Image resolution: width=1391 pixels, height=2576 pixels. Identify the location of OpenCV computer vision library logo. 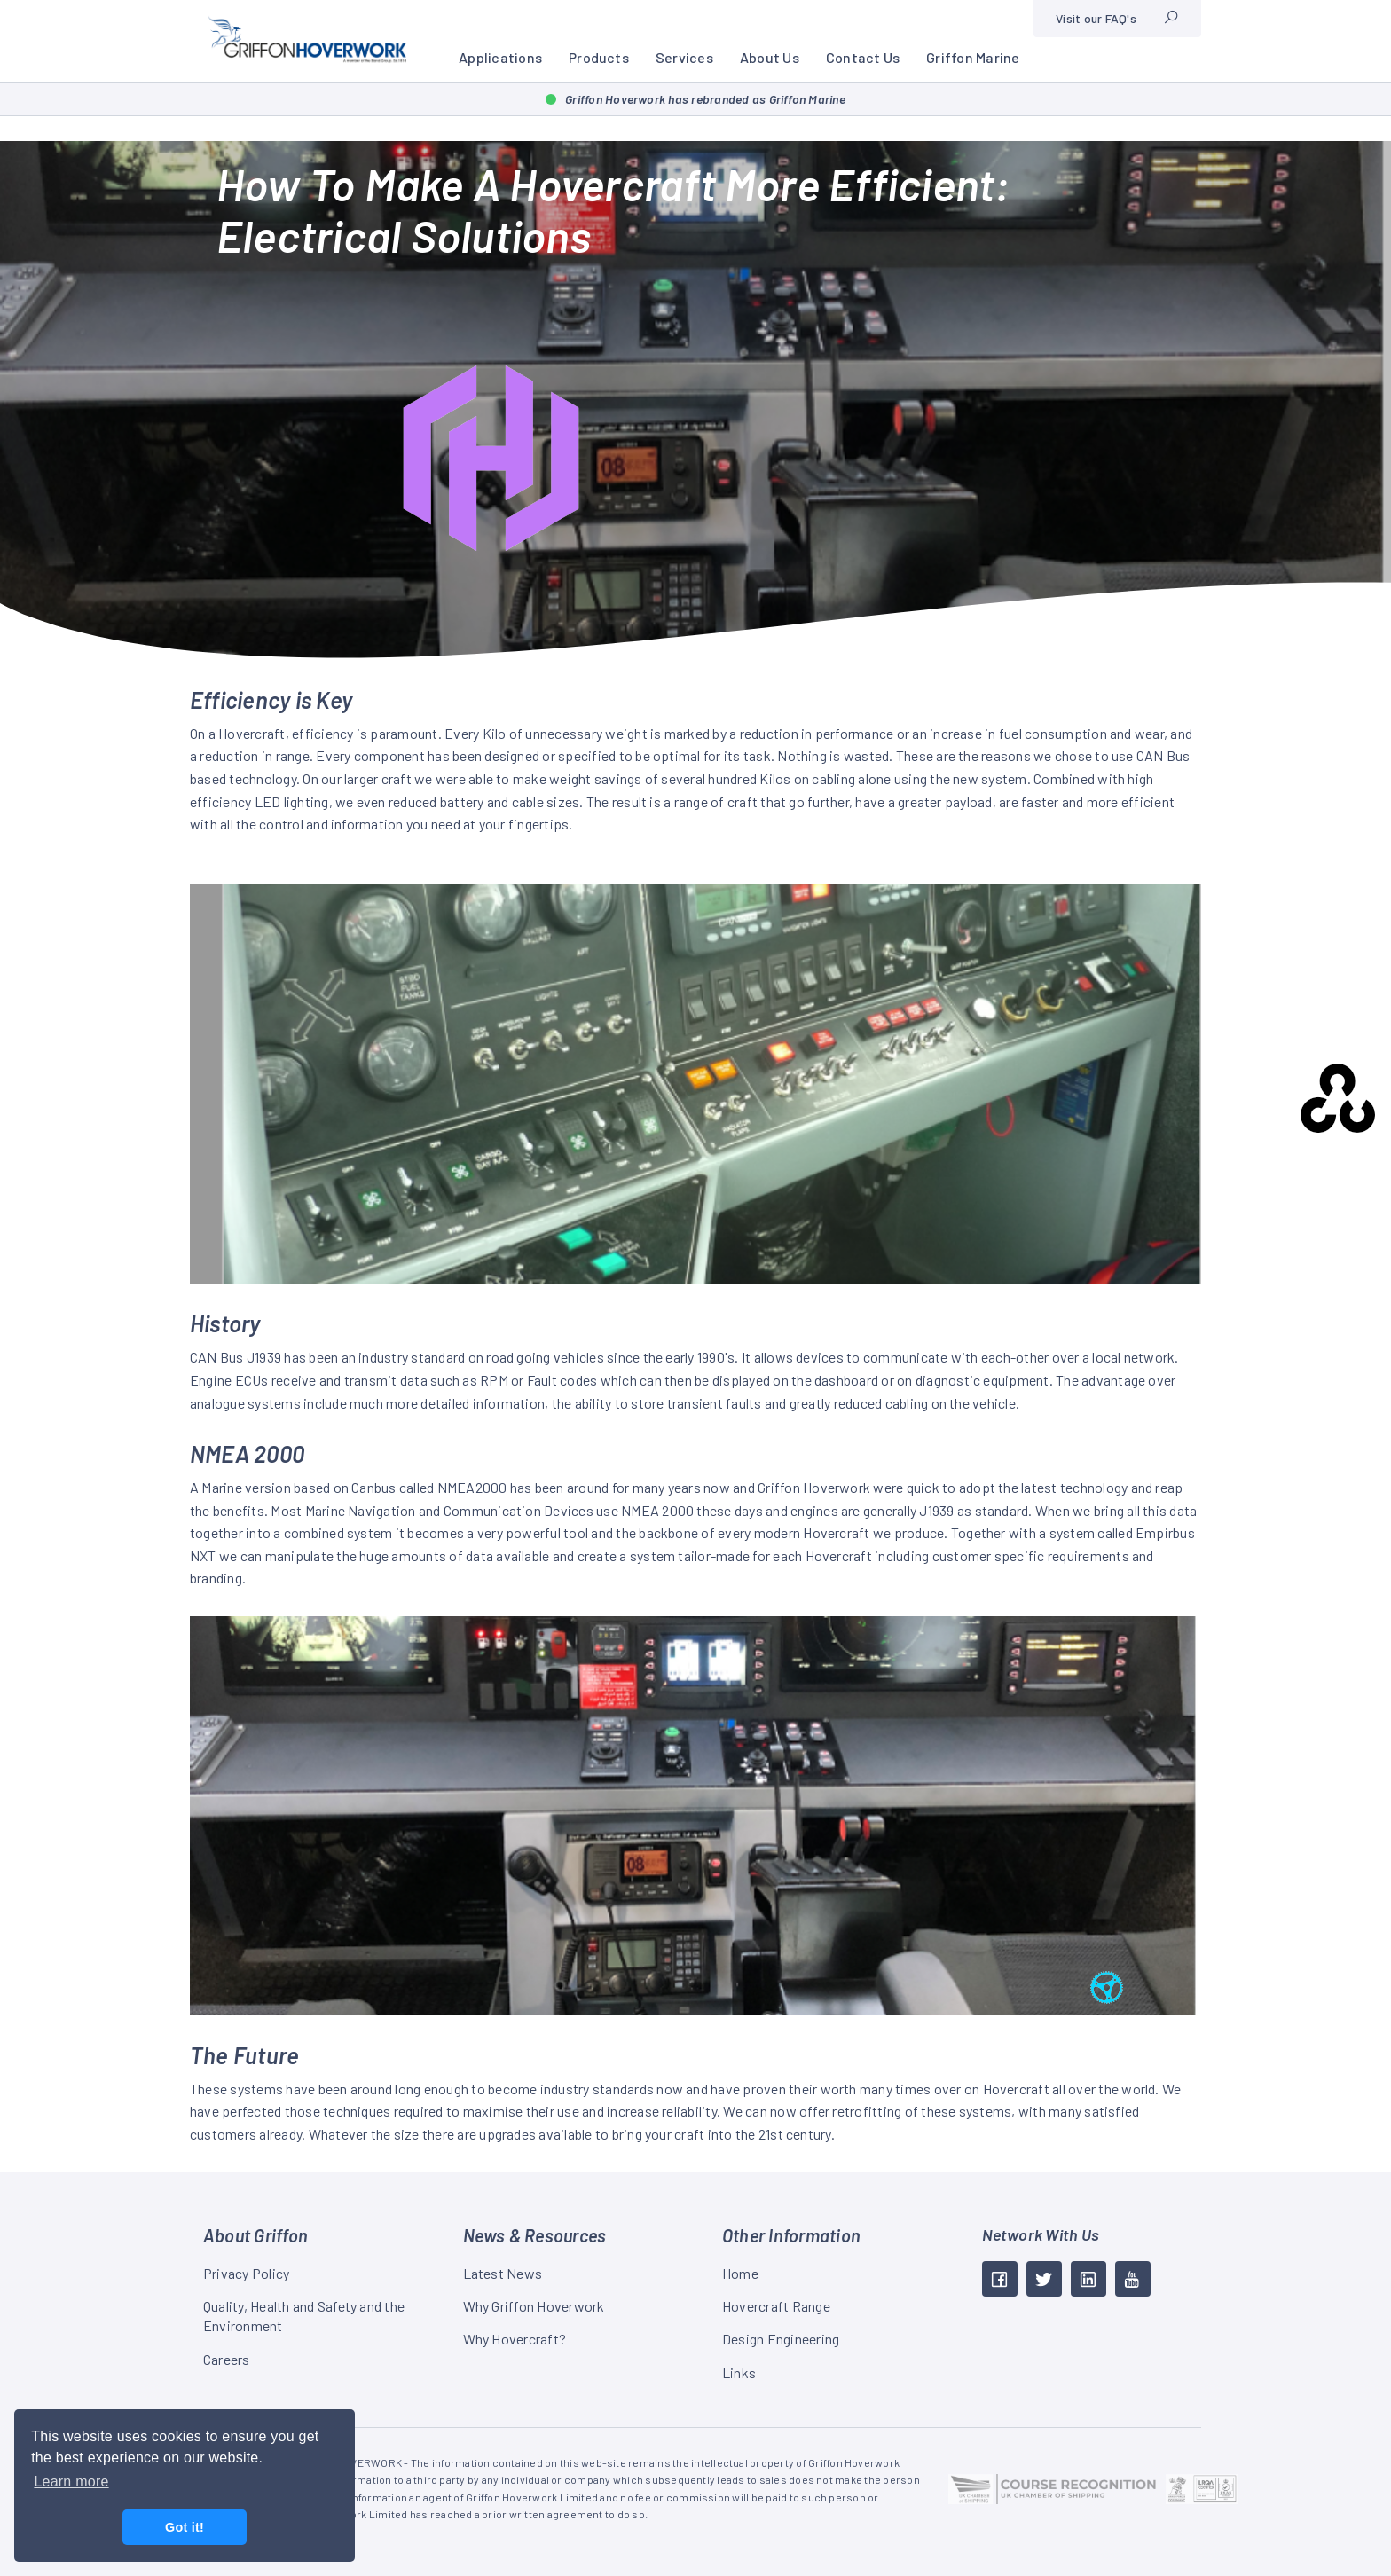
(1338, 1098).